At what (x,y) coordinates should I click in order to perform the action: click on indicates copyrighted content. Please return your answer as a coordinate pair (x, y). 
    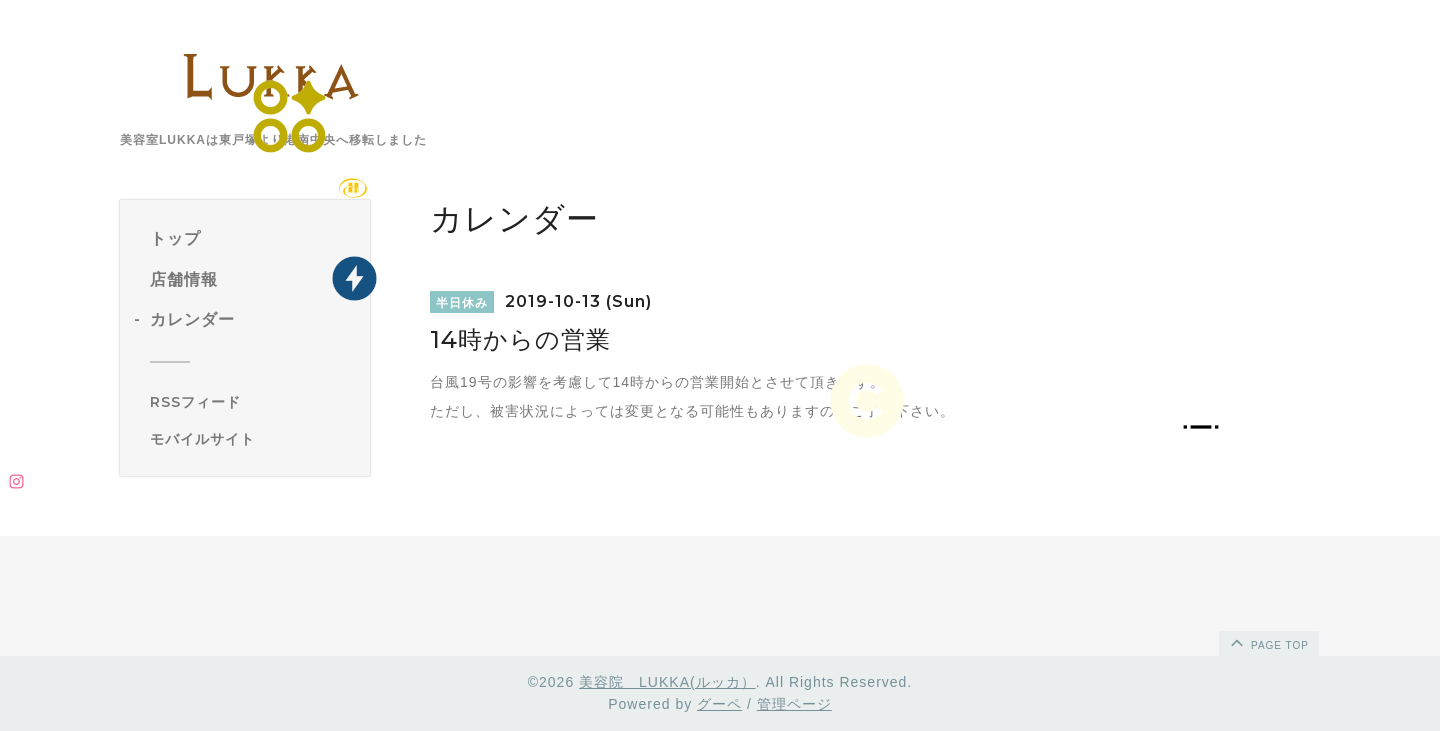
    Looking at the image, I should click on (867, 401).